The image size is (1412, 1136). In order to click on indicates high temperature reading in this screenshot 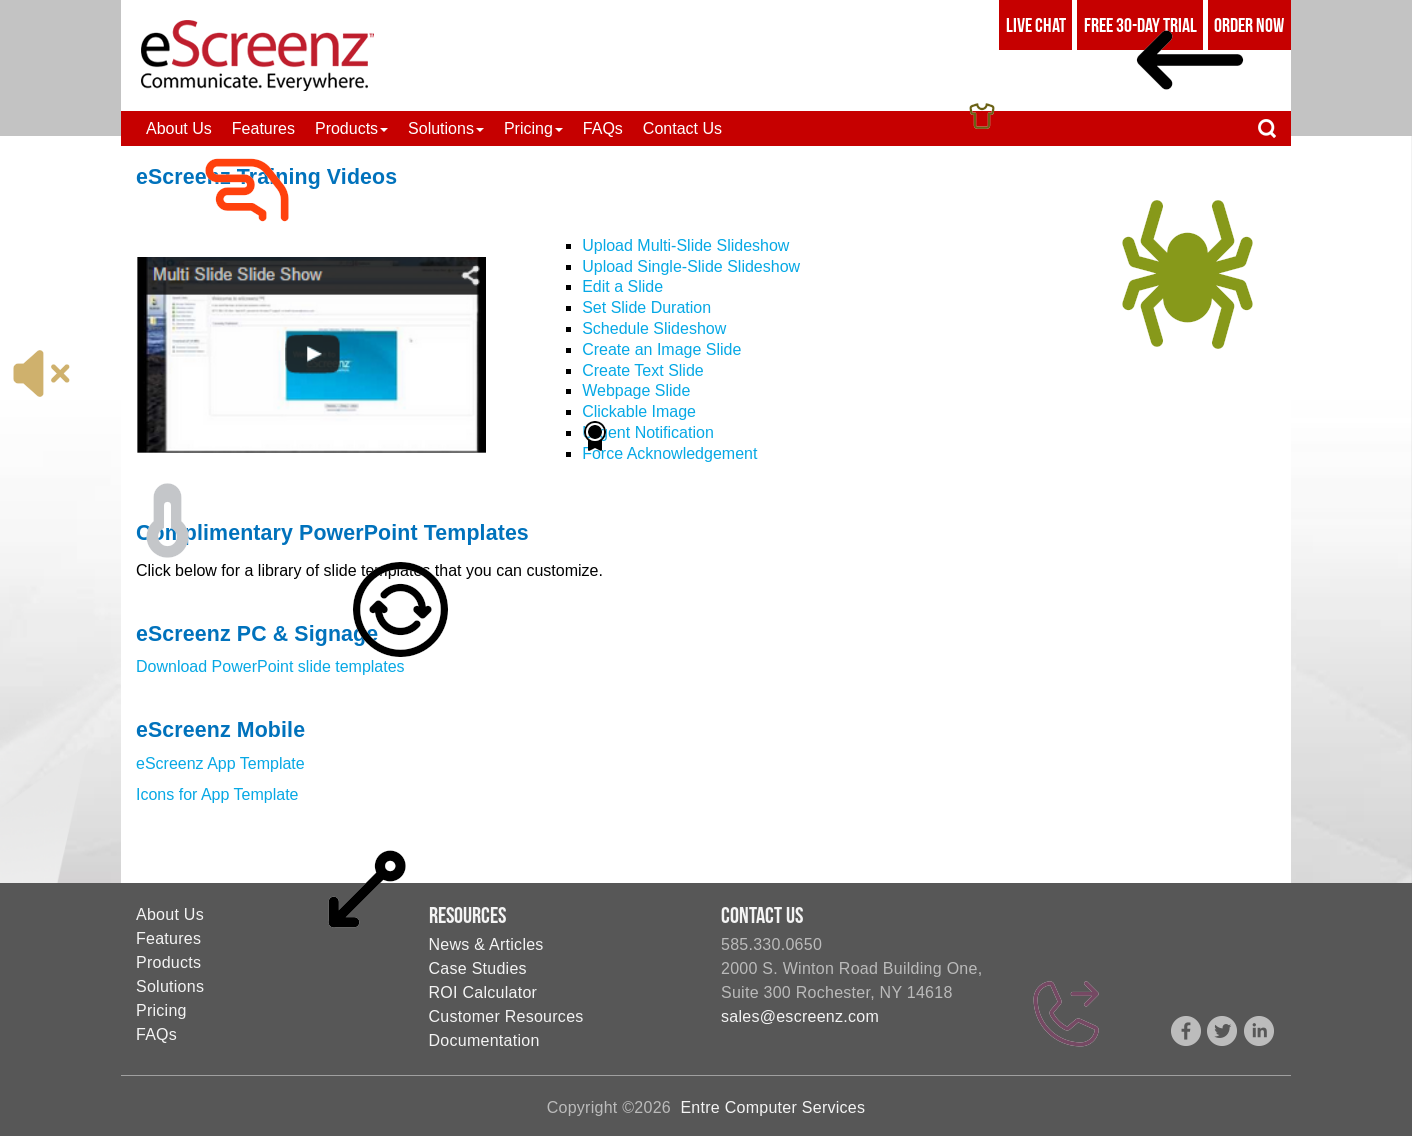, I will do `click(167, 520)`.